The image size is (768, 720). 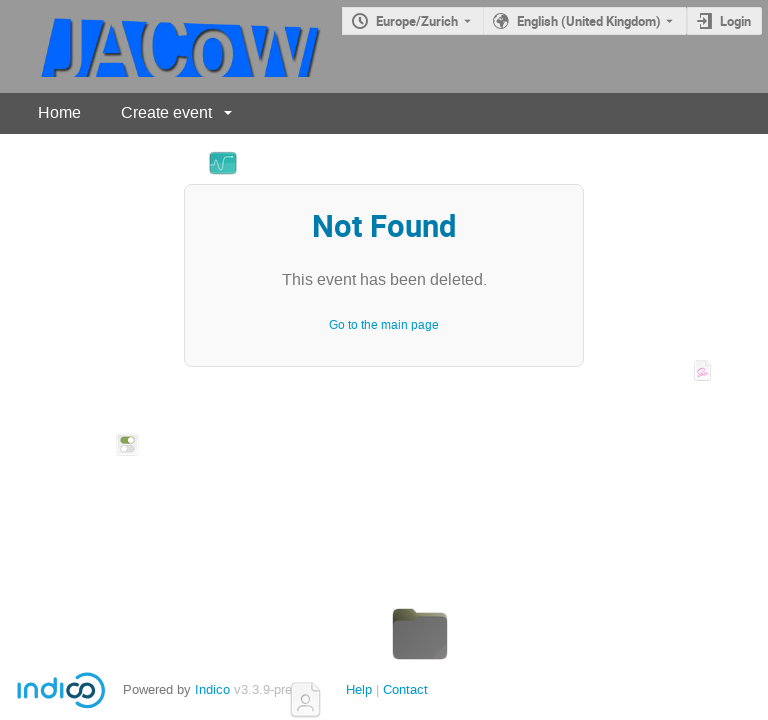 I want to click on indicates a sass stylesheet file, so click(x=702, y=370).